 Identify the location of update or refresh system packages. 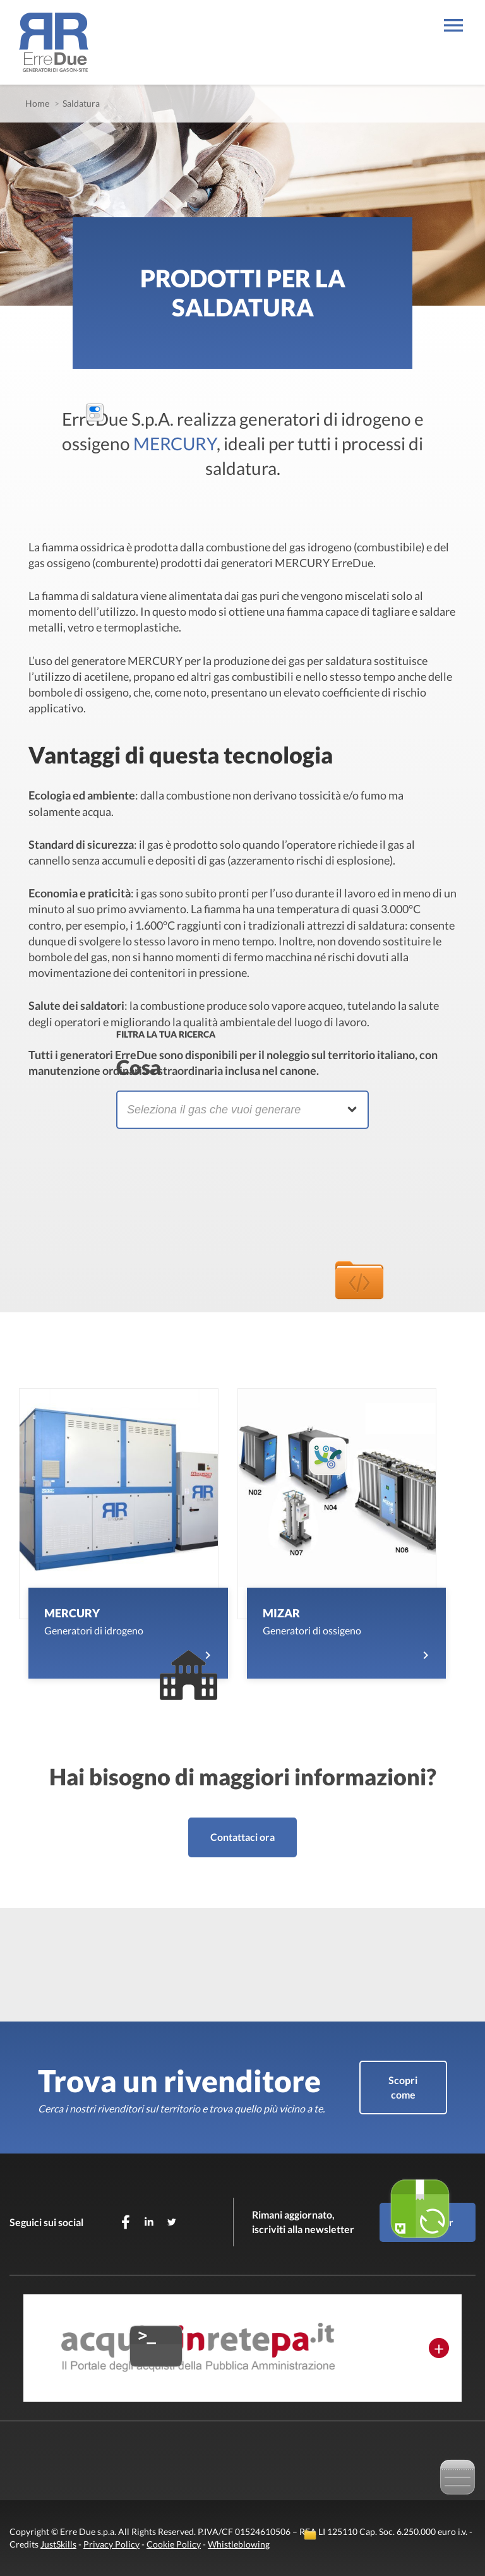
(420, 2210).